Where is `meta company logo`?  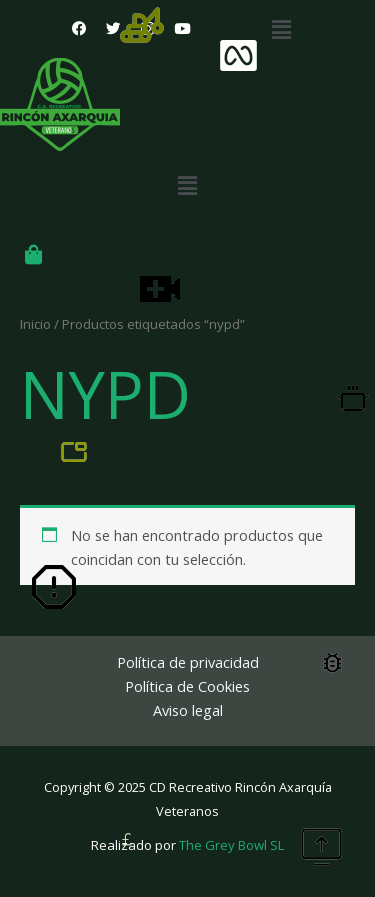 meta company logo is located at coordinates (238, 55).